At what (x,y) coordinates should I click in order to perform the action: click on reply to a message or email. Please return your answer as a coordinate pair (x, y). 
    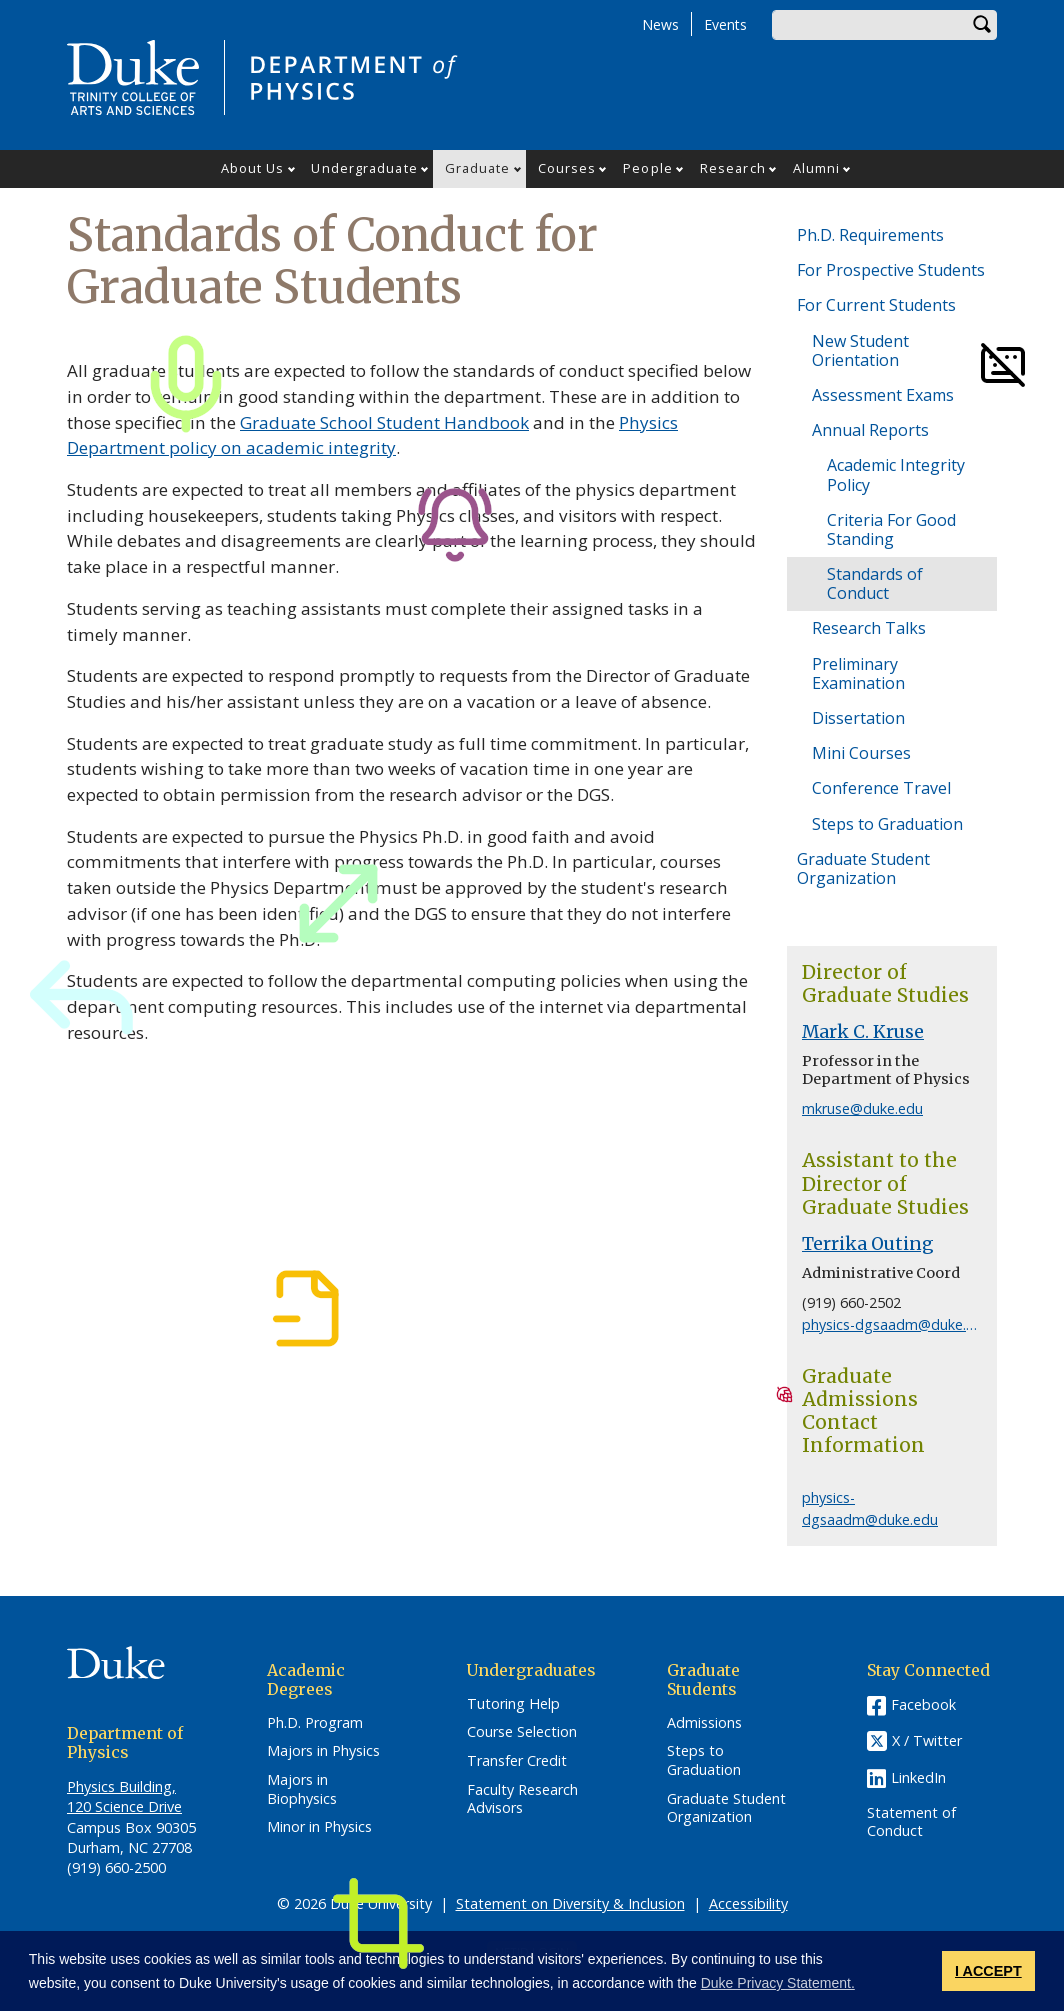
    Looking at the image, I should click on (81, 994).